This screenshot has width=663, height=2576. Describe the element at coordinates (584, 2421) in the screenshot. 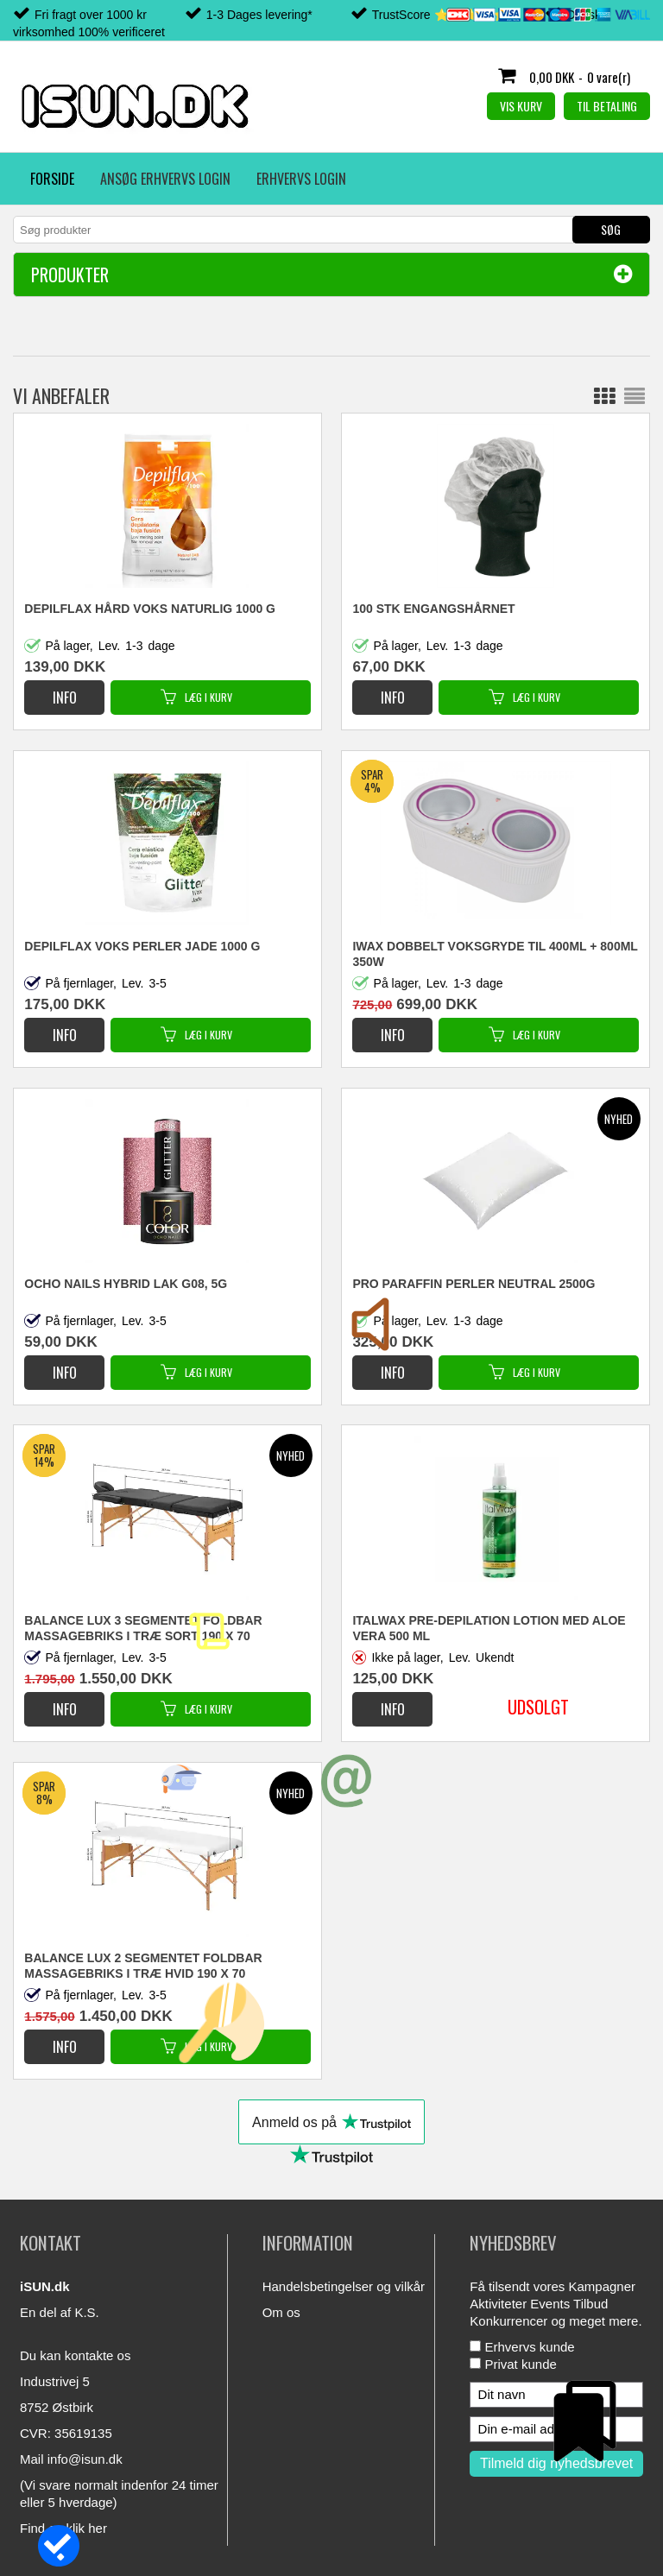

I see `view your saved bookmarks` at that location.